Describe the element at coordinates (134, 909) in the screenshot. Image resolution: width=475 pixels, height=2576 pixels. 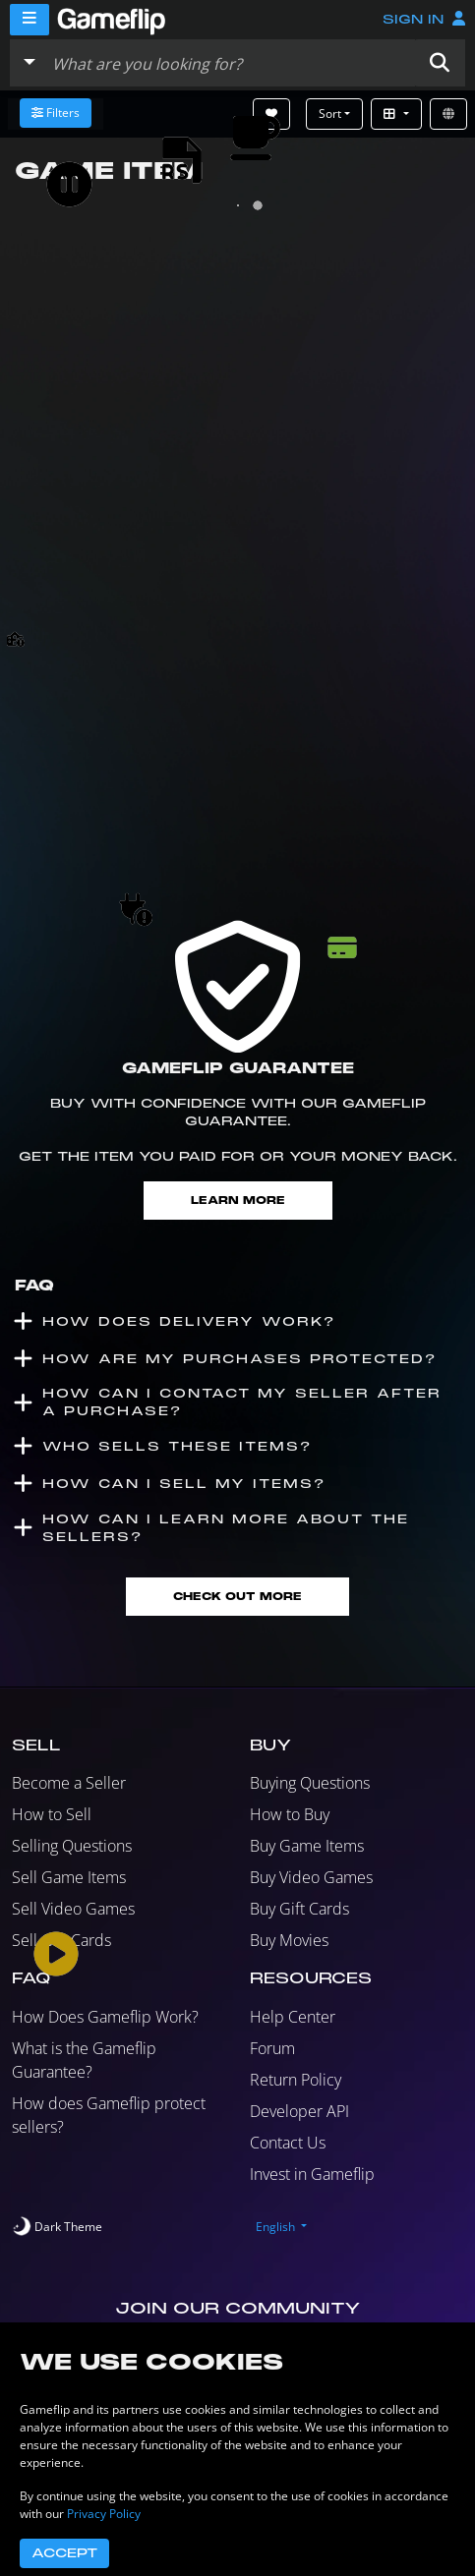
I see `indicates a power connection error or issue` at that location.